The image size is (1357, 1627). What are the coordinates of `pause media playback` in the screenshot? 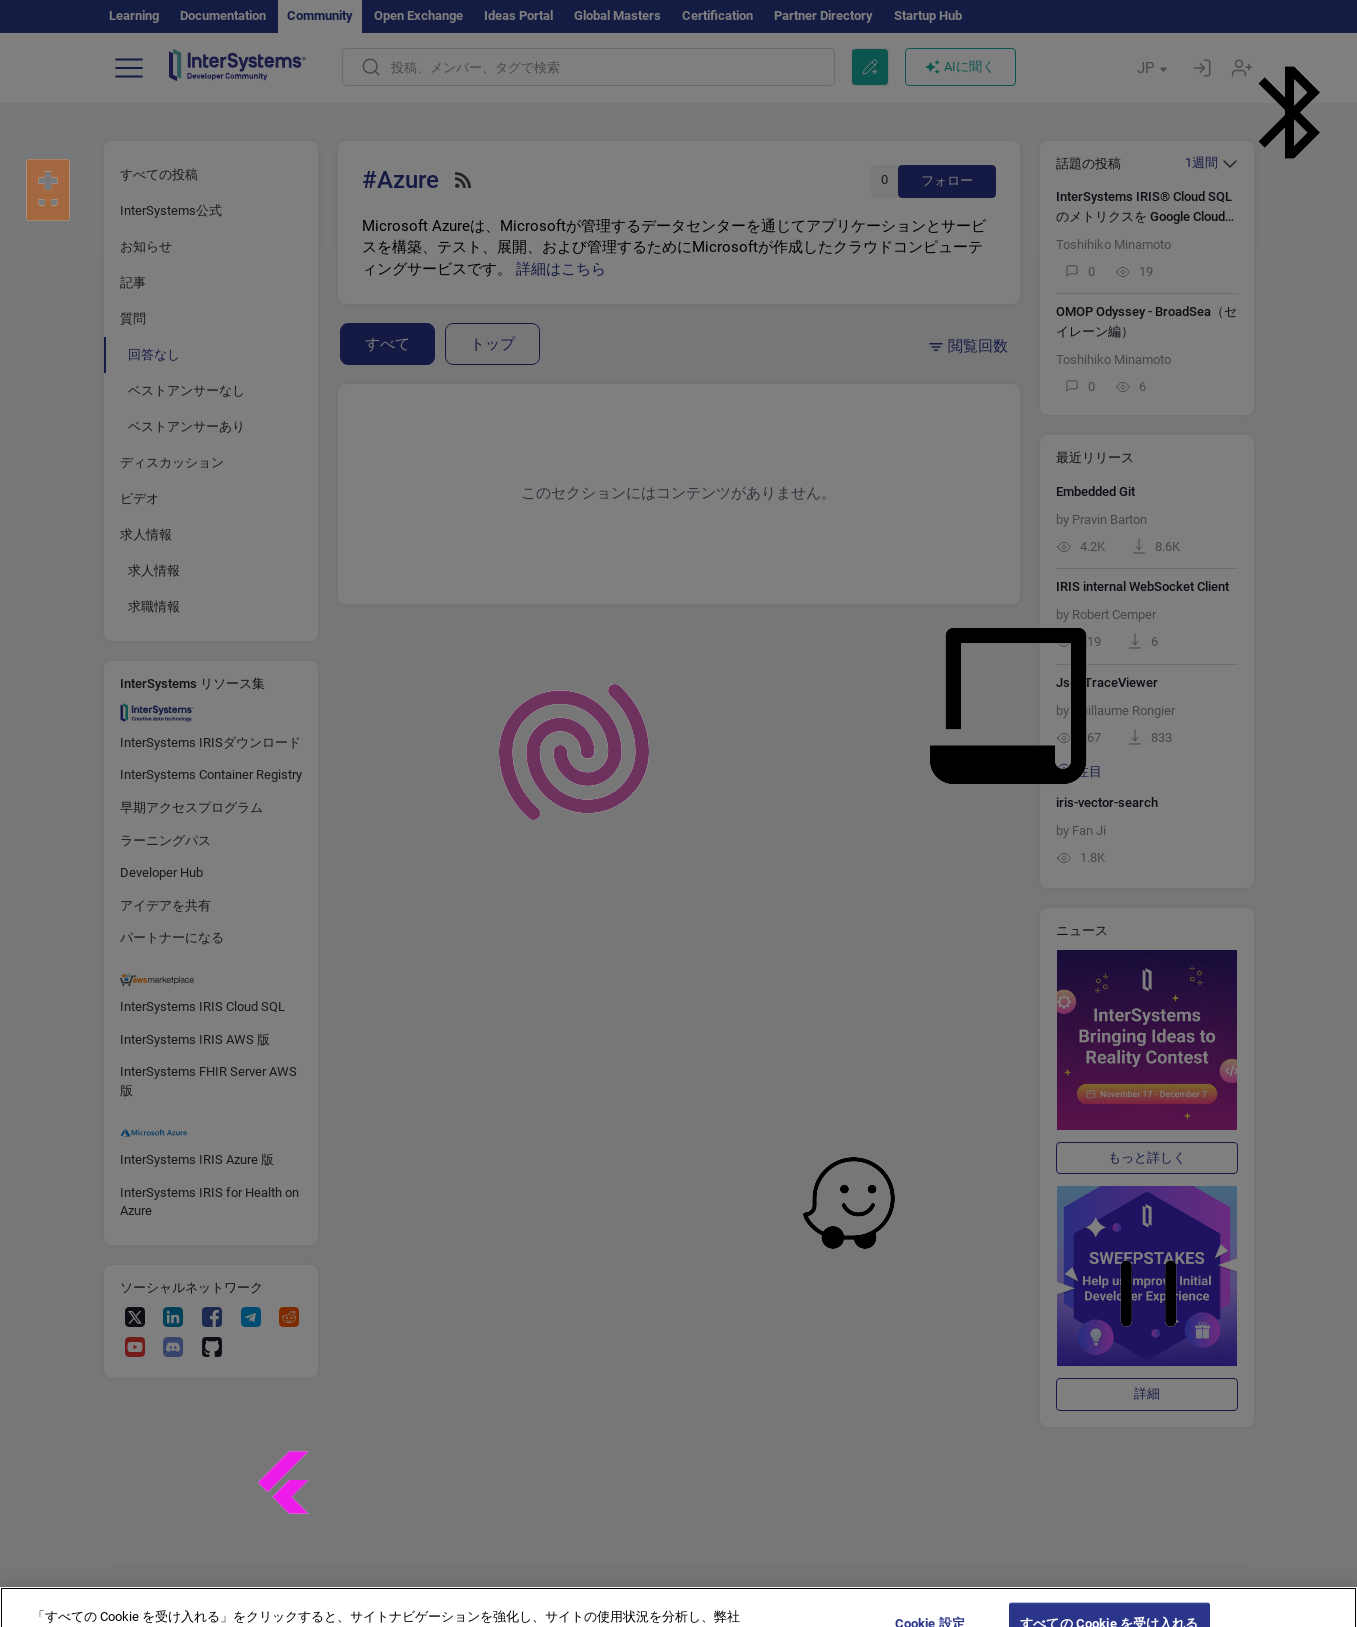 It's located at (1148, 1293).